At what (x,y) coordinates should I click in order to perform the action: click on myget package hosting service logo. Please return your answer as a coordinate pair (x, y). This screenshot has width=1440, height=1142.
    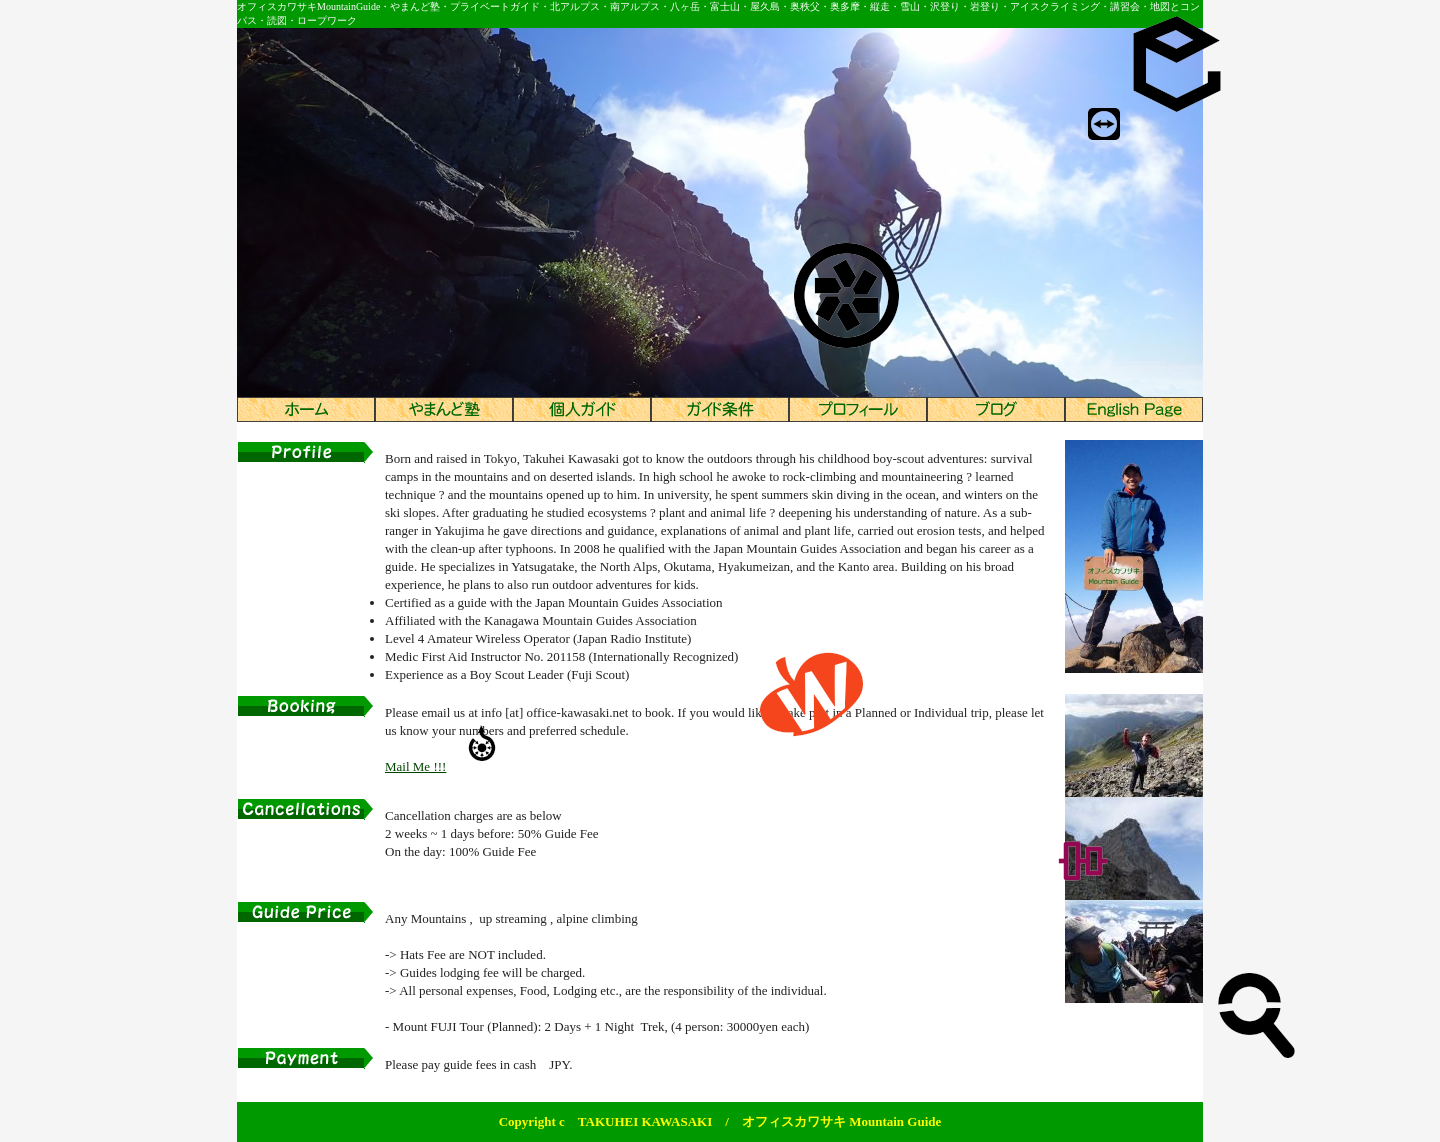
    Looking at the image, I should click on (1177, 64).